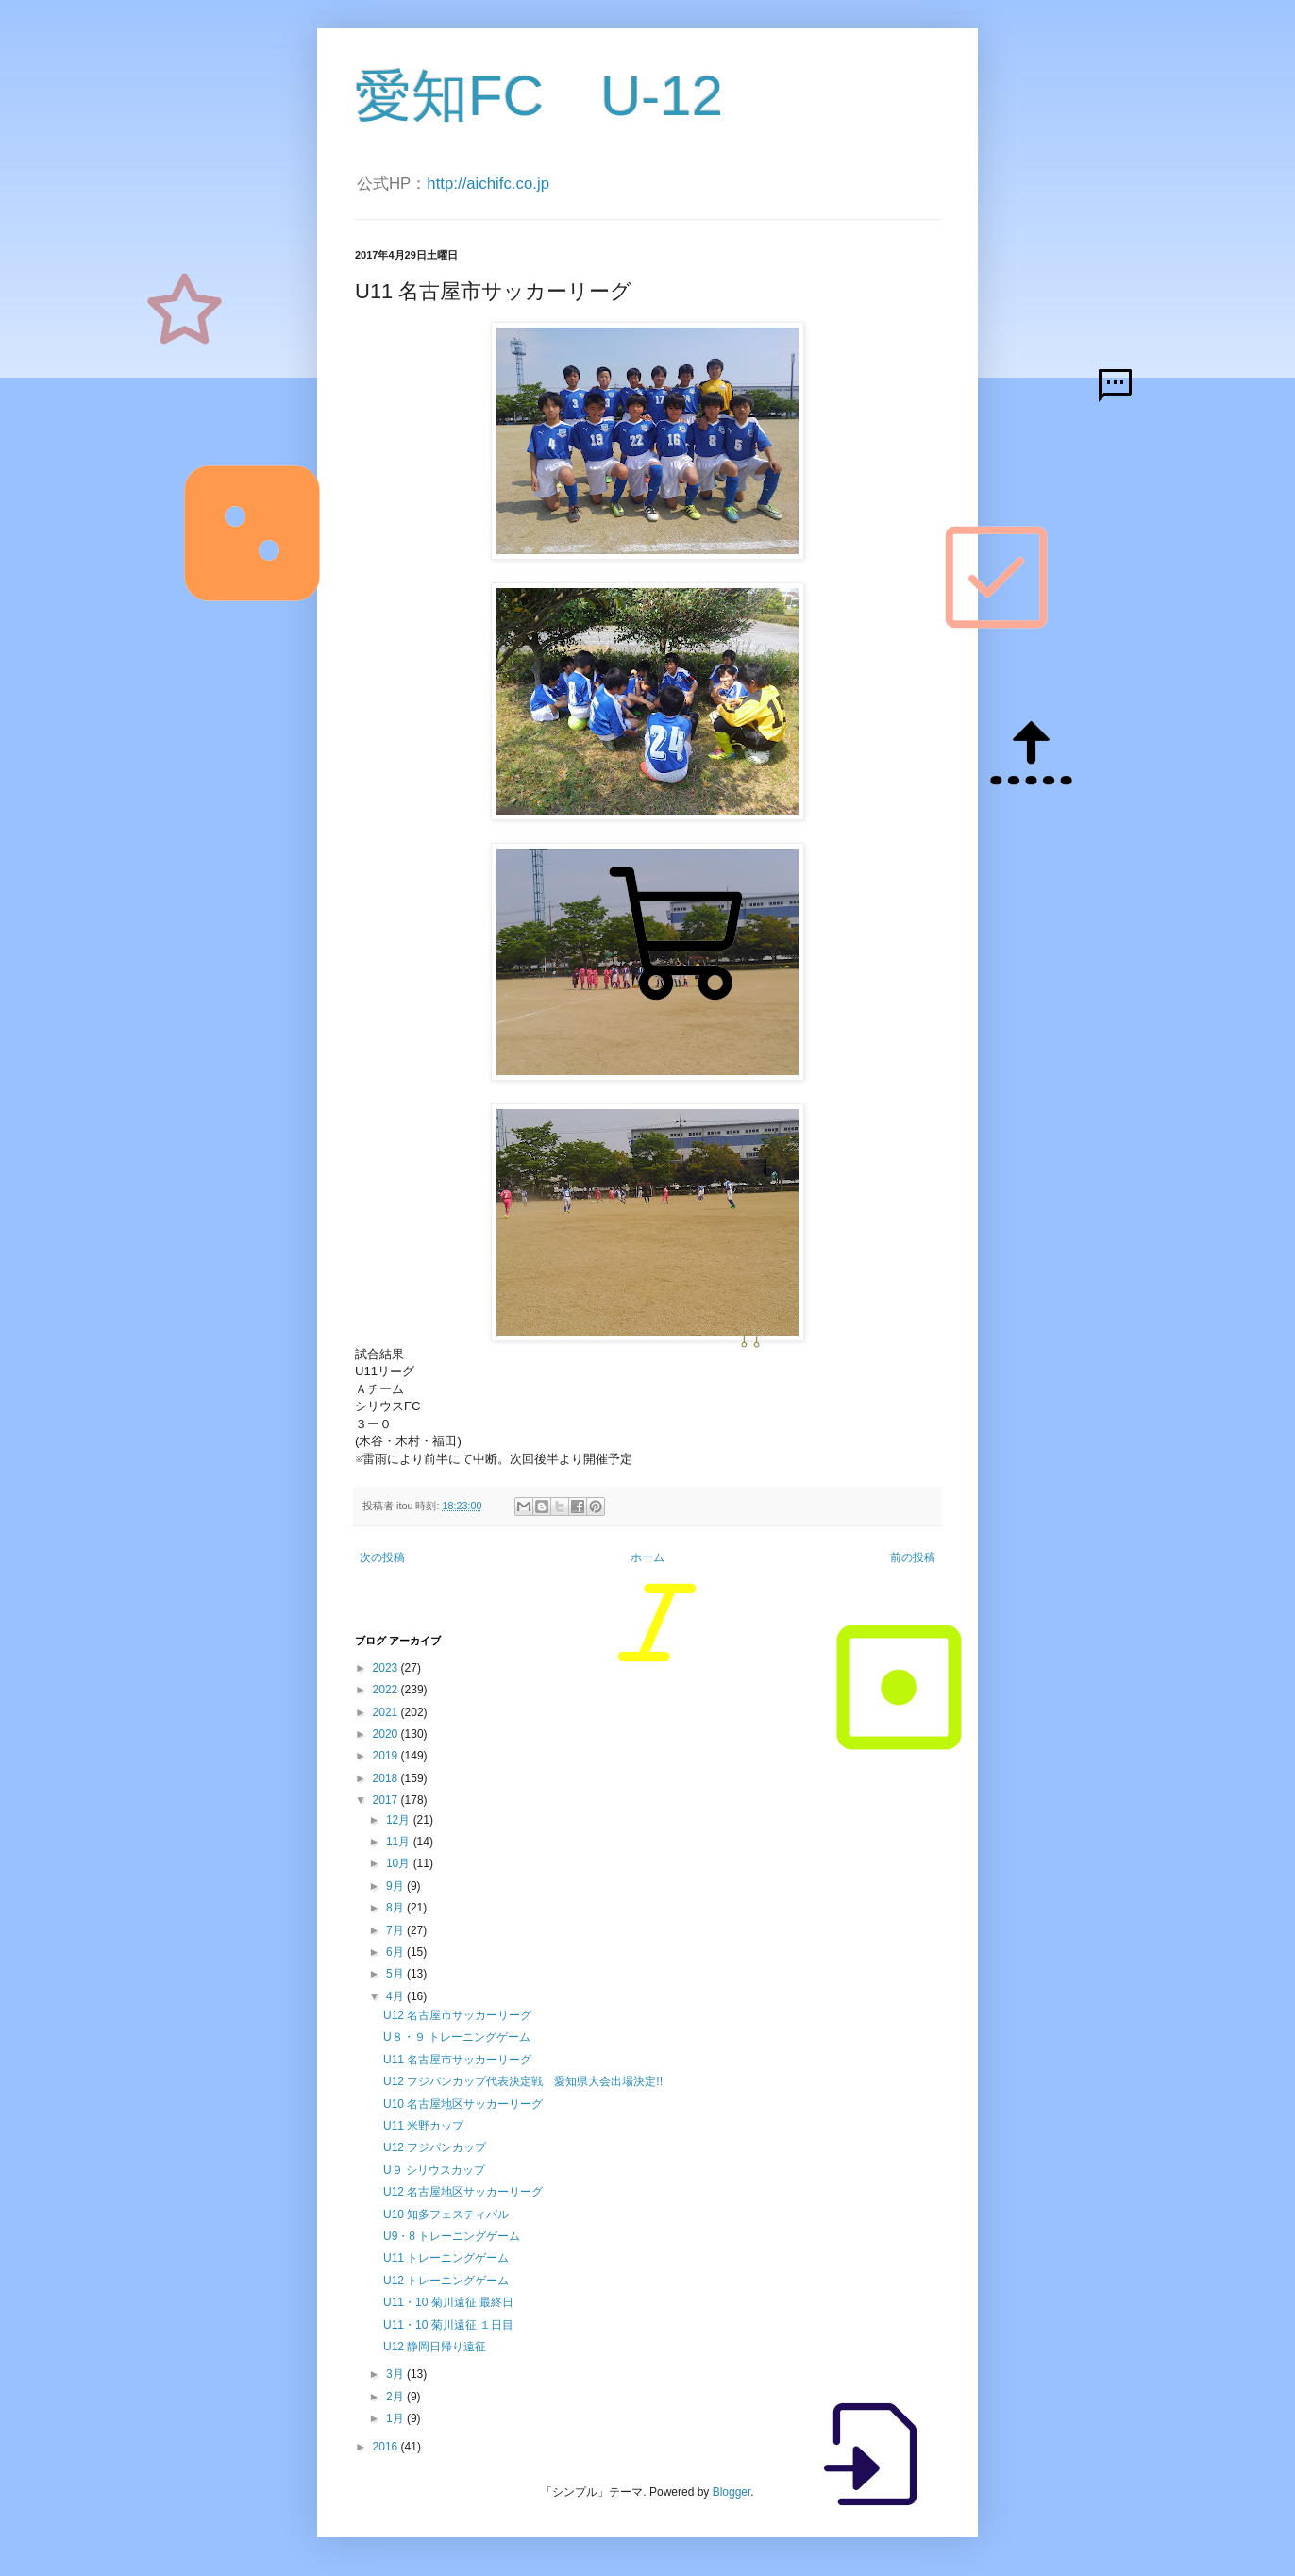 The height and width of the screenshot is (2576, 1295). Describe the element at coordinates (184, 311) in the screenshot. I see `add item to favorites` at that location.